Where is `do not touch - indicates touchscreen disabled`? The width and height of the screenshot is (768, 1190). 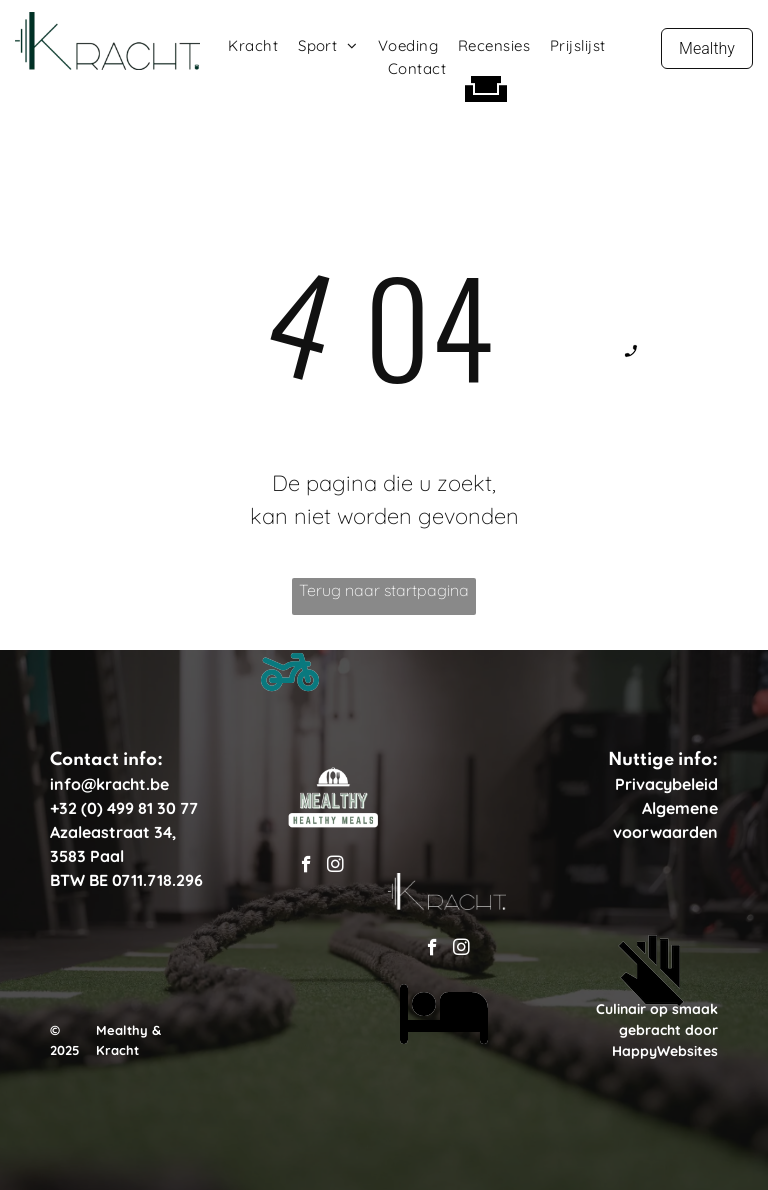
do not touch - indicates touchscreen disabled is located at coordinates (653, 971).